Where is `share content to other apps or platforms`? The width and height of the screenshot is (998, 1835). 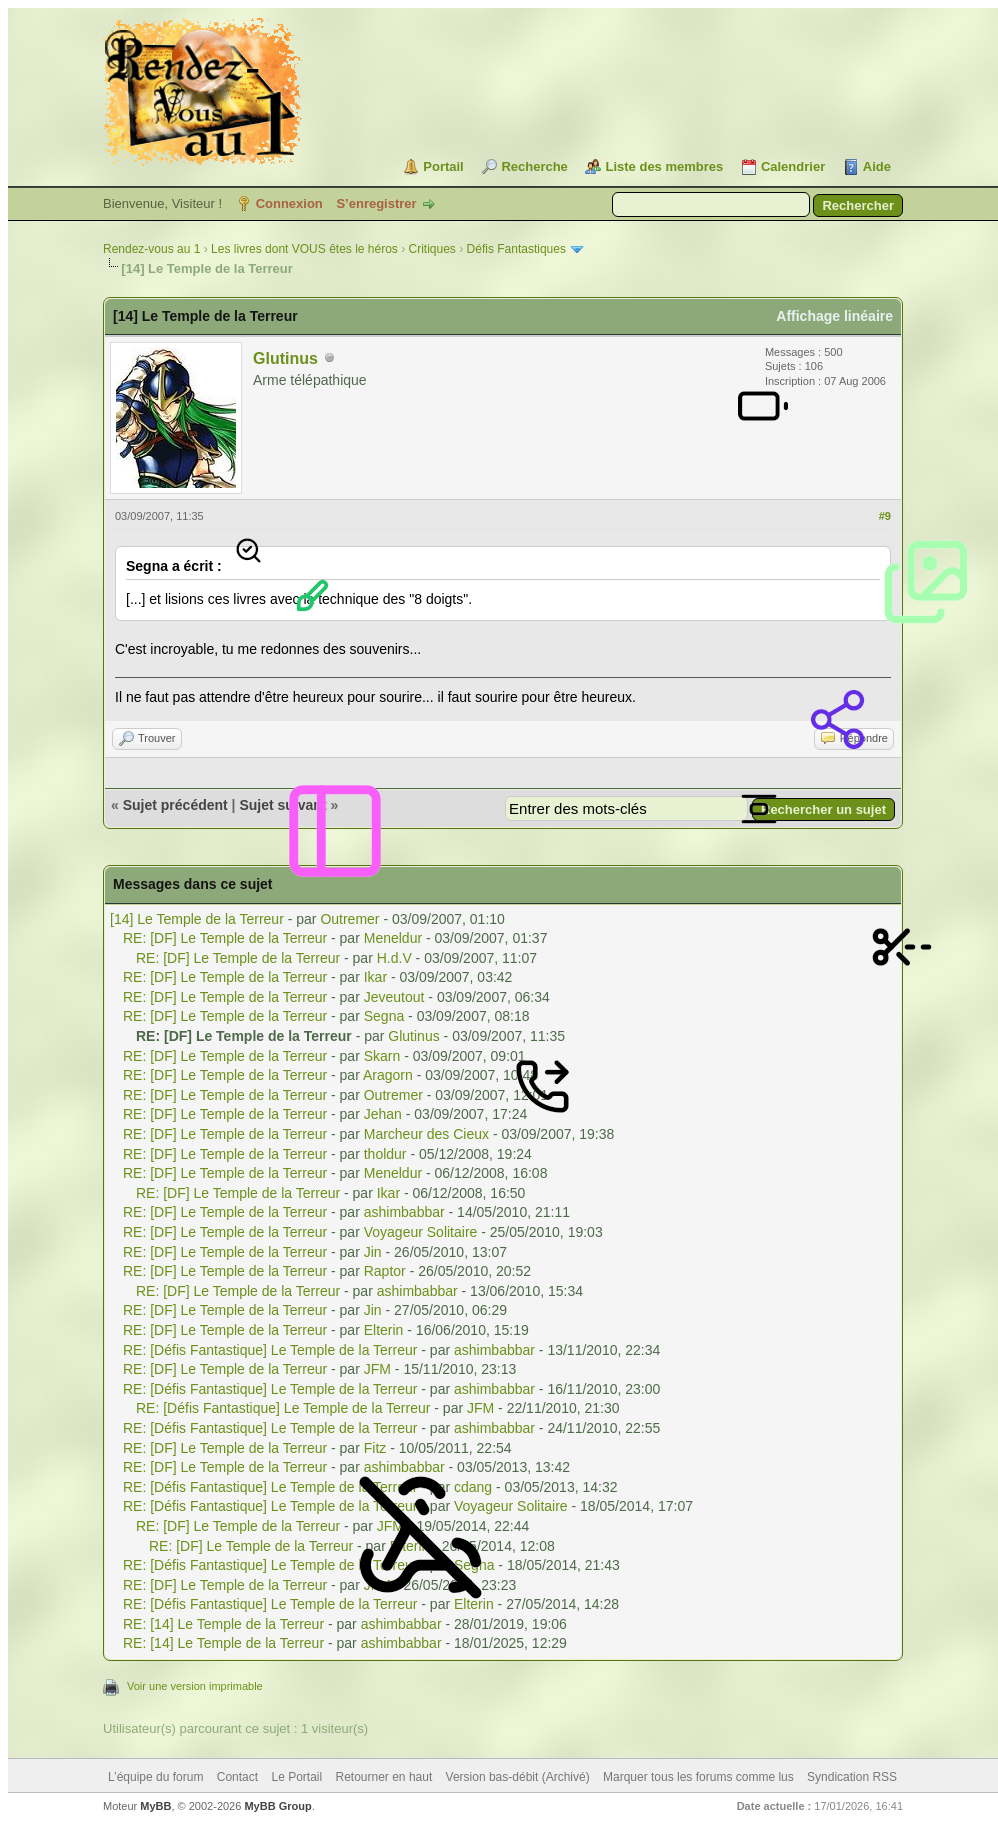 share content to other apps or platforms is located at coordinates (840, 719).